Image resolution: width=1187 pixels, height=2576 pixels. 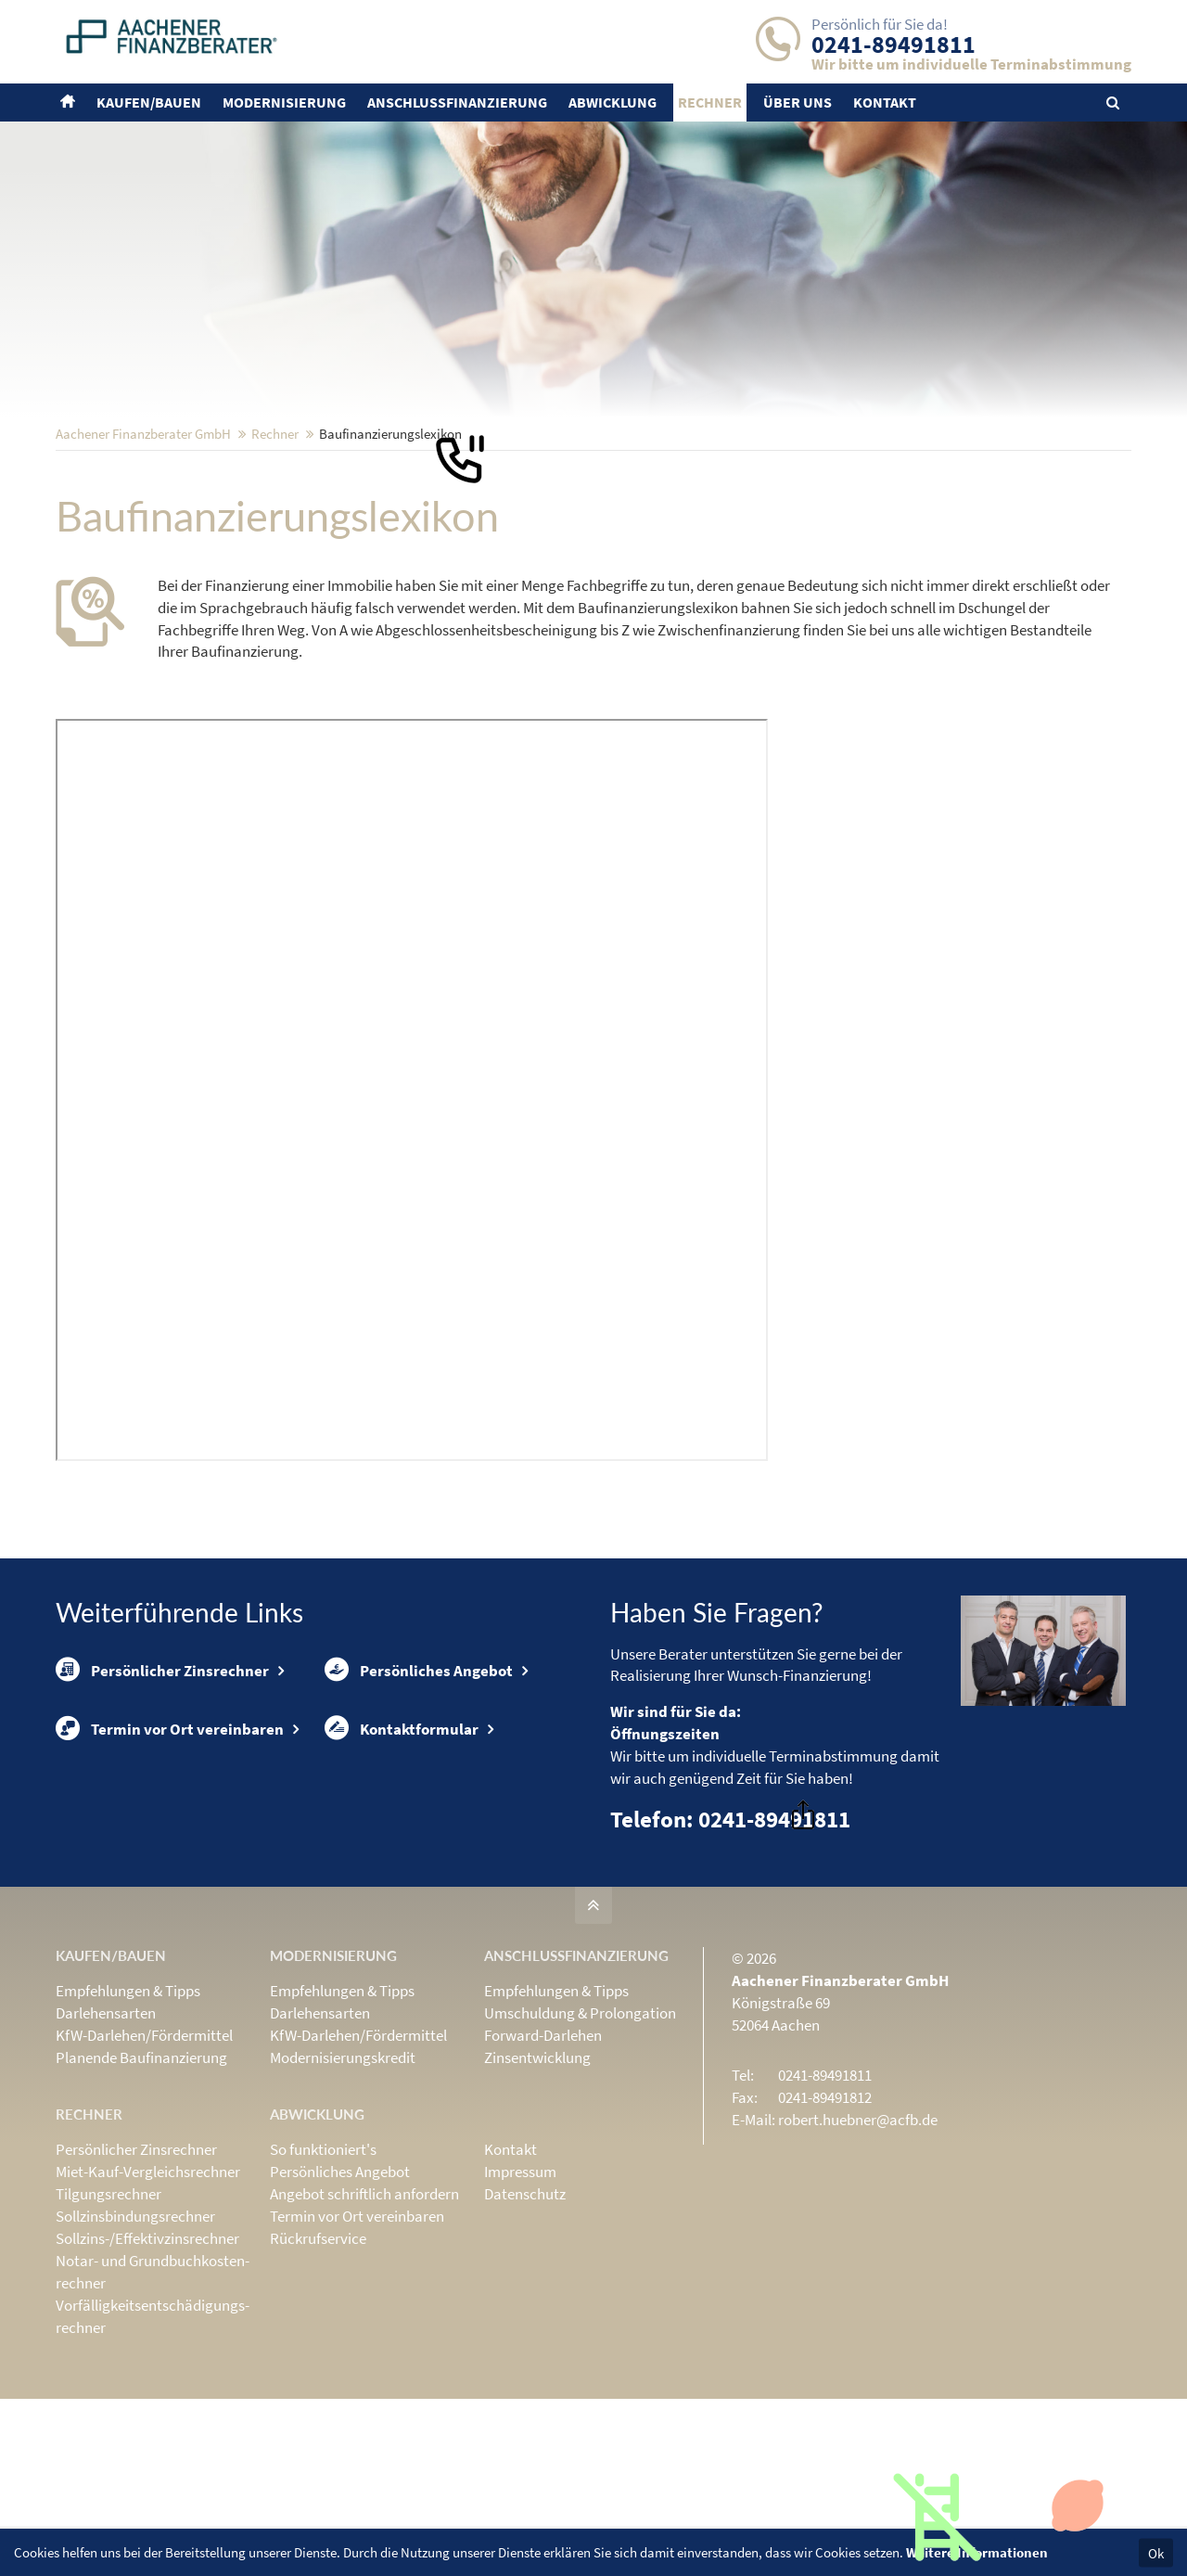 What do you see at coordinates (1078, 2506) in the screenshot?
I see `indicates citrus or lemon flavor` at bounding box center [1078, 2506].